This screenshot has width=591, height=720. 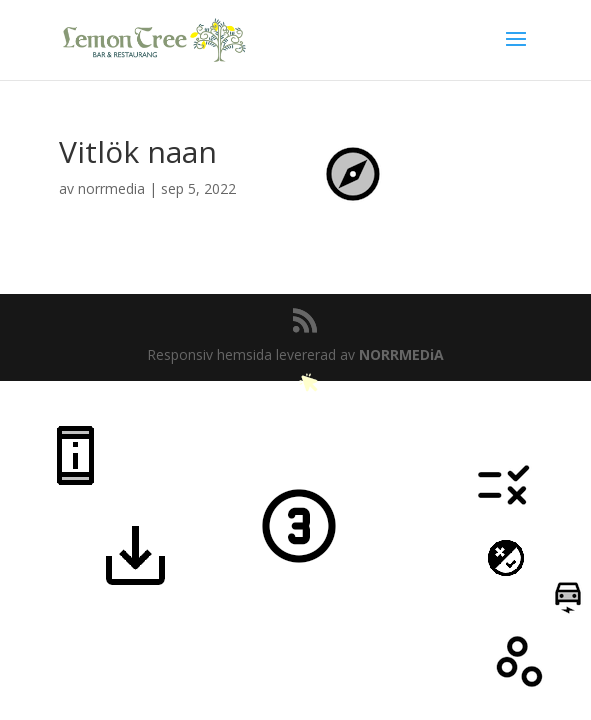 I want to click on view data as a scatter plot chart, so click(x=520, y=662).